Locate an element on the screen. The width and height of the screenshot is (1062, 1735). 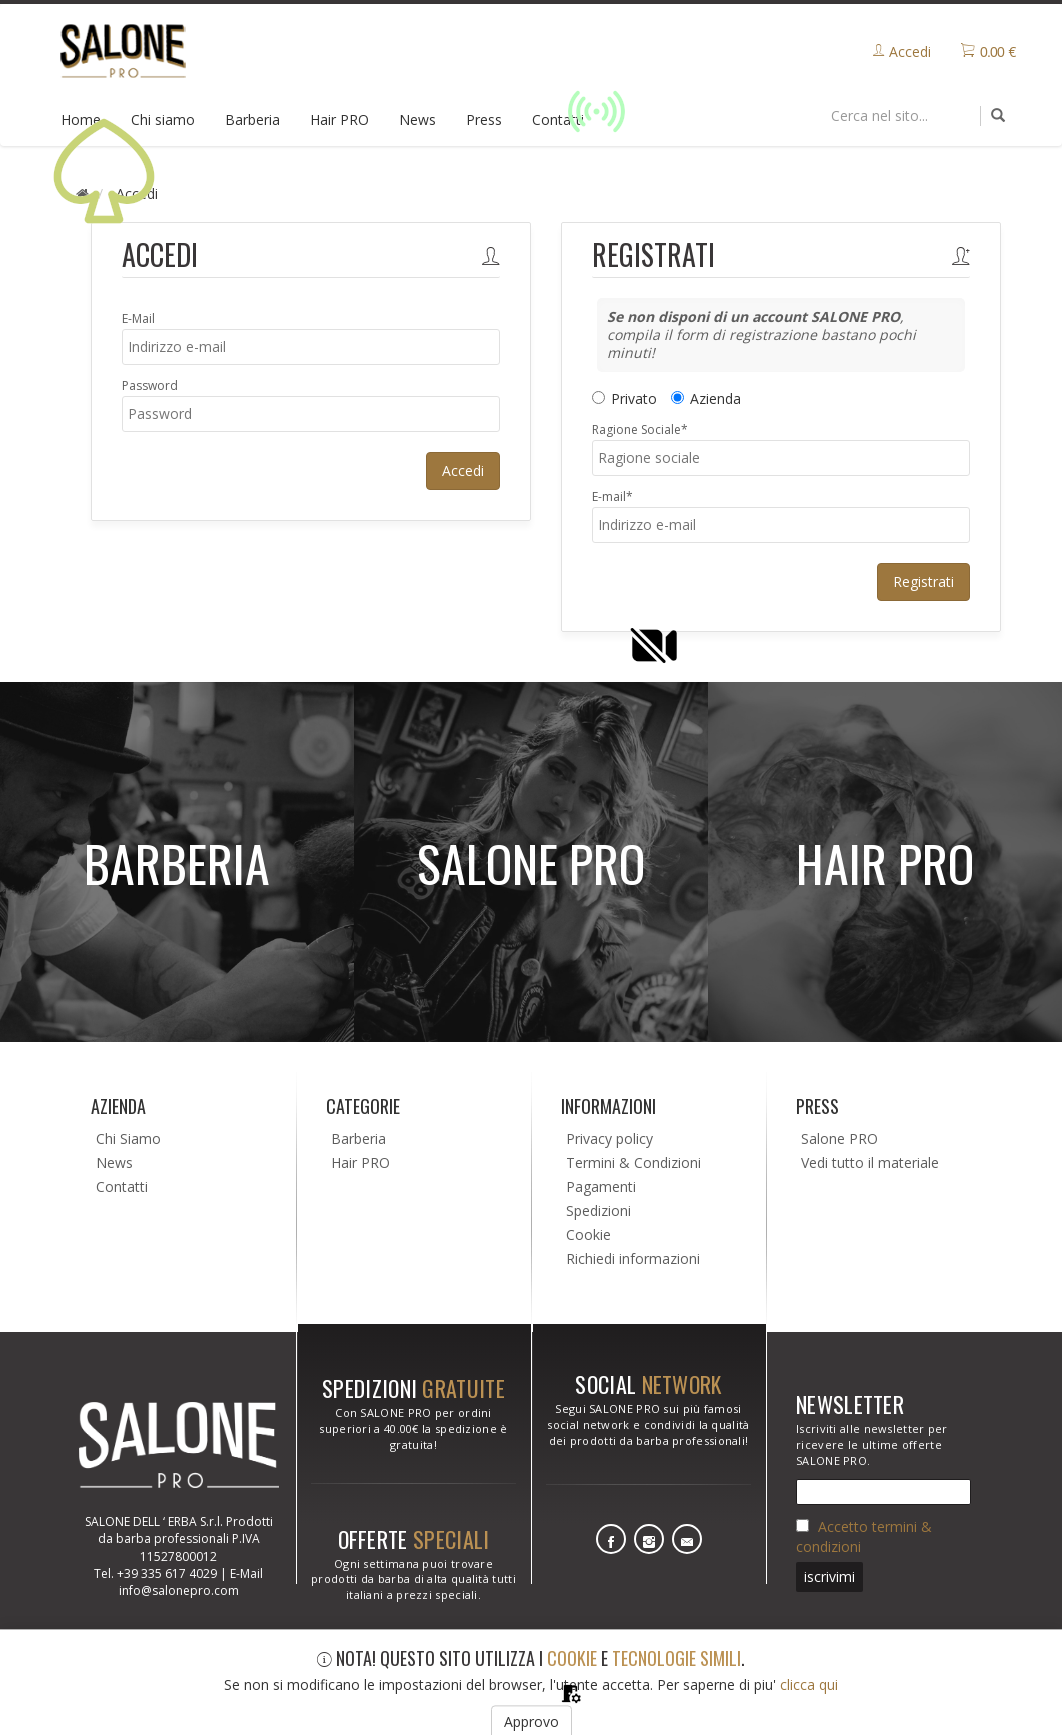
indicates wireless signal strength is located at coordinates (596, 111).